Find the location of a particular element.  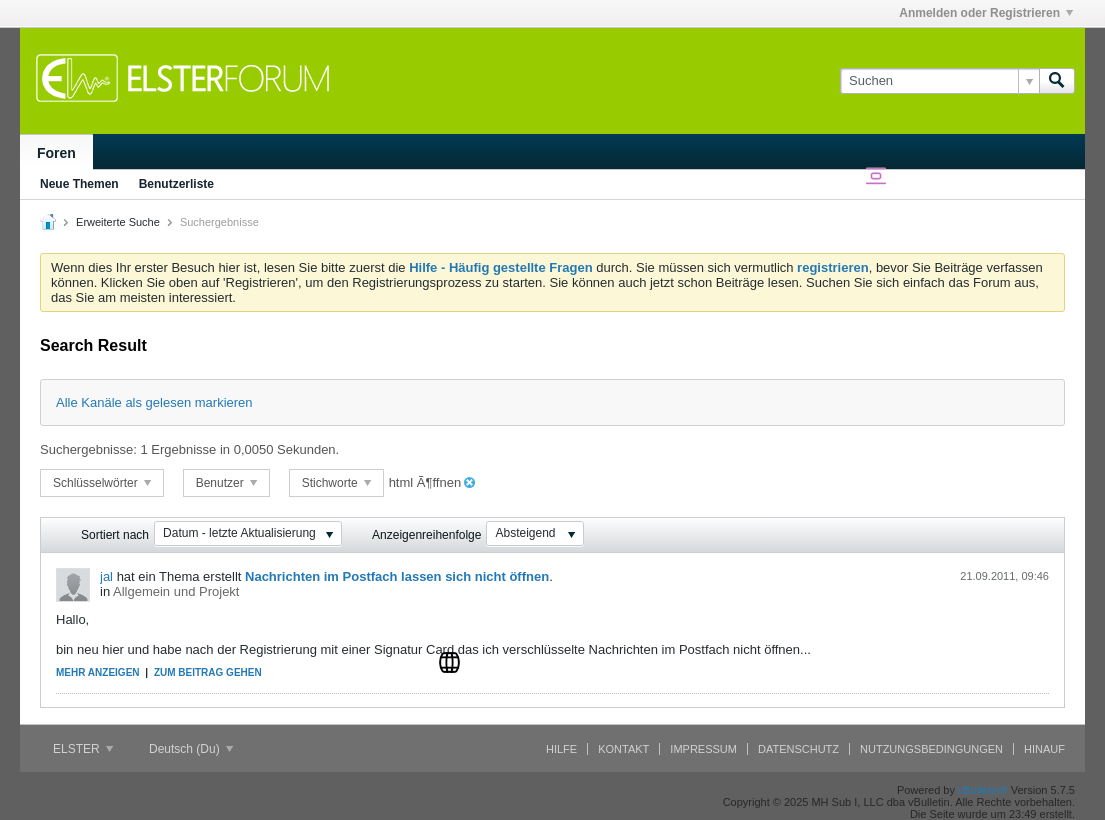

view inventory or storage items is located at coordinates (449, 662).